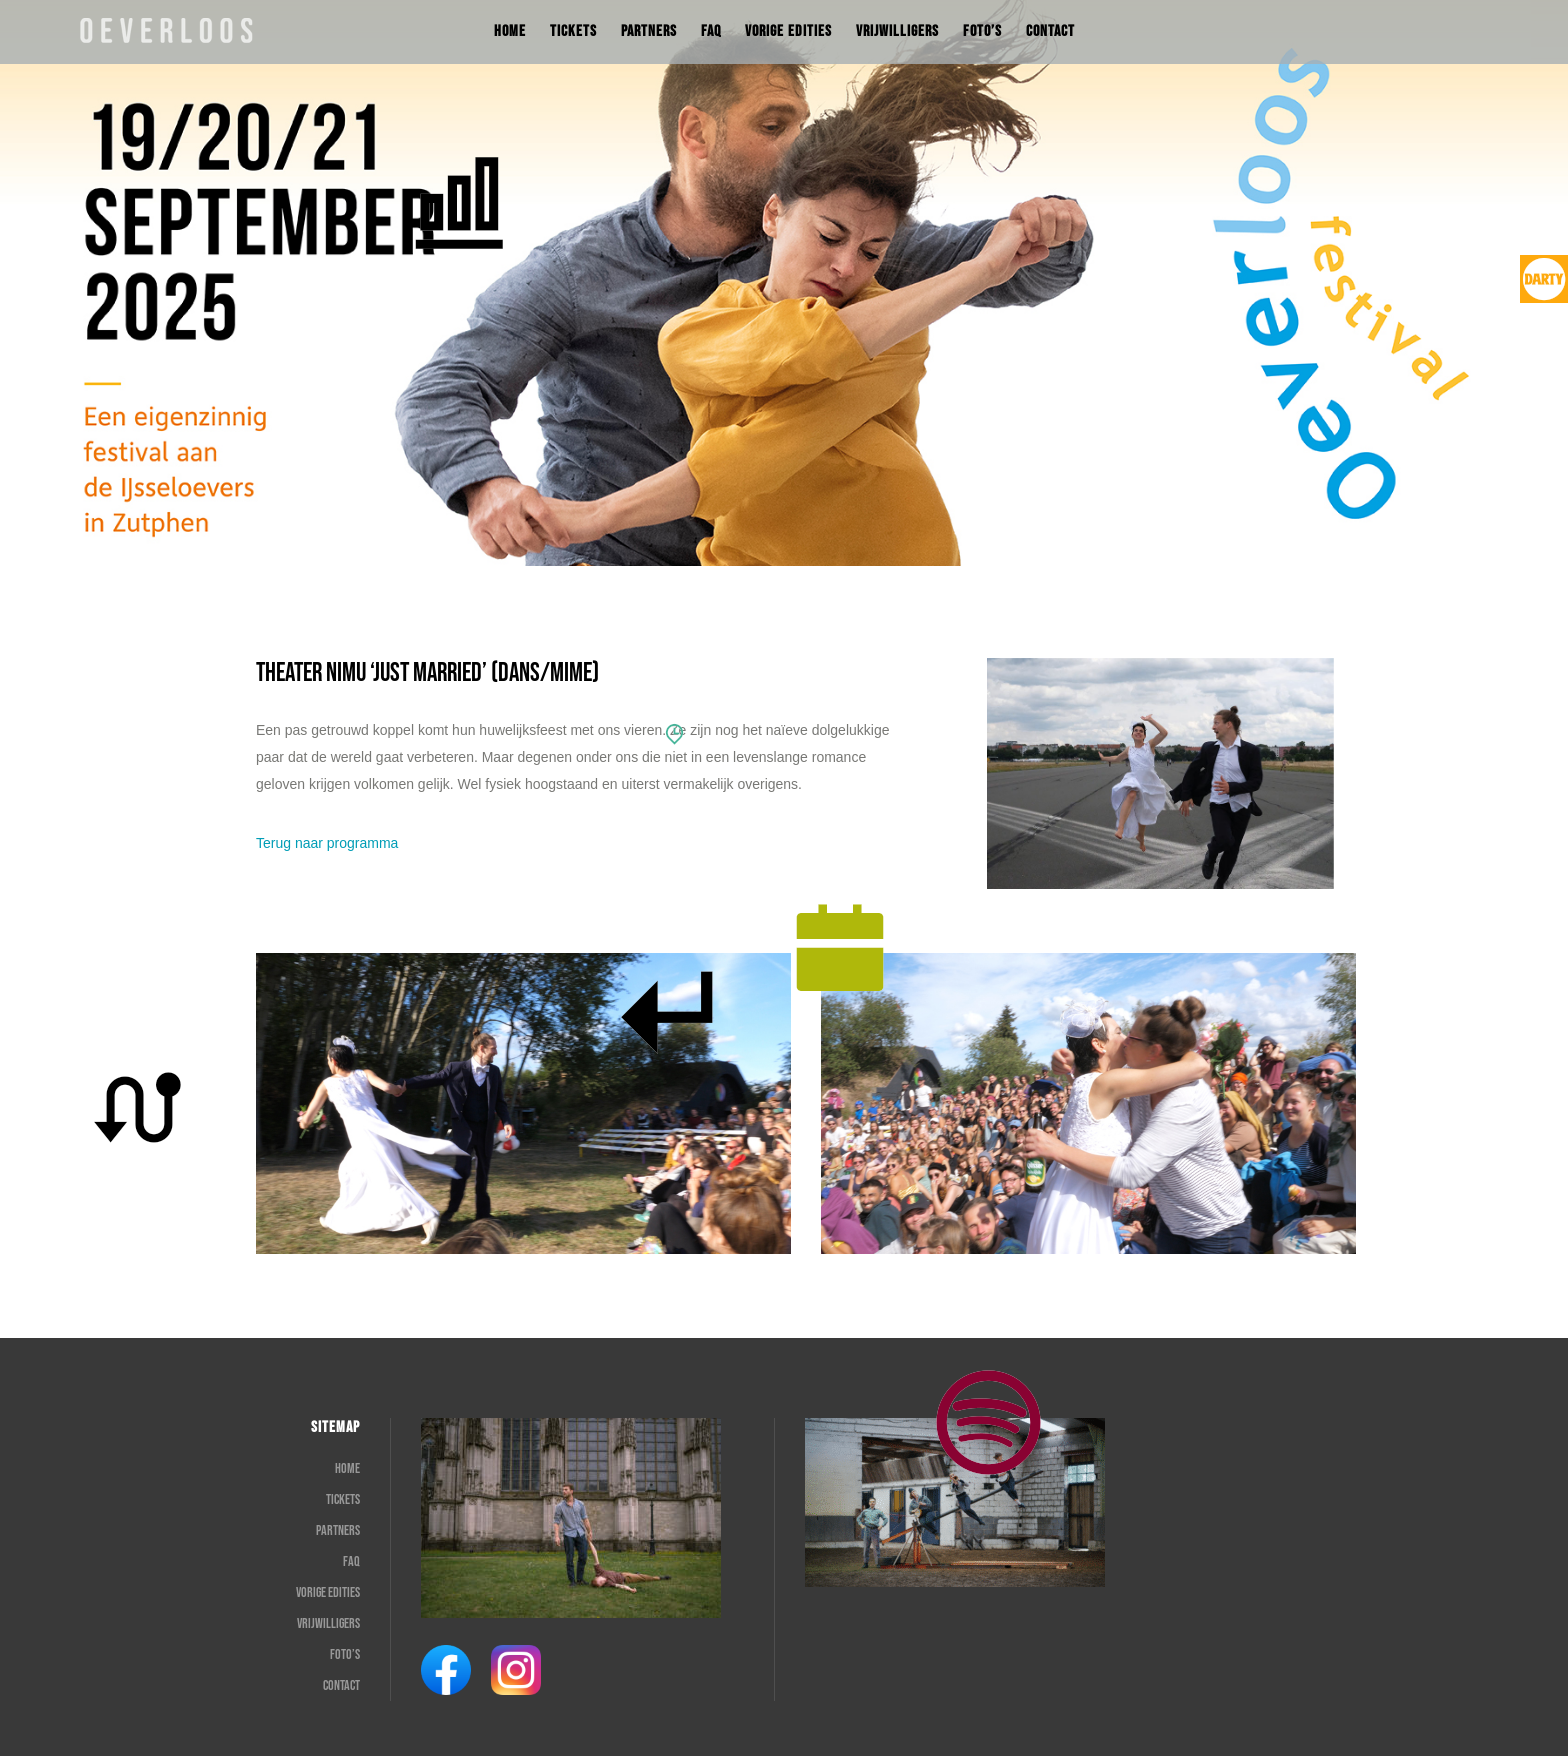 The image size is (1568, 1756). Describe the element at coordinates (988, 1422) in the screenshot. I see `open Spotify` at that location.